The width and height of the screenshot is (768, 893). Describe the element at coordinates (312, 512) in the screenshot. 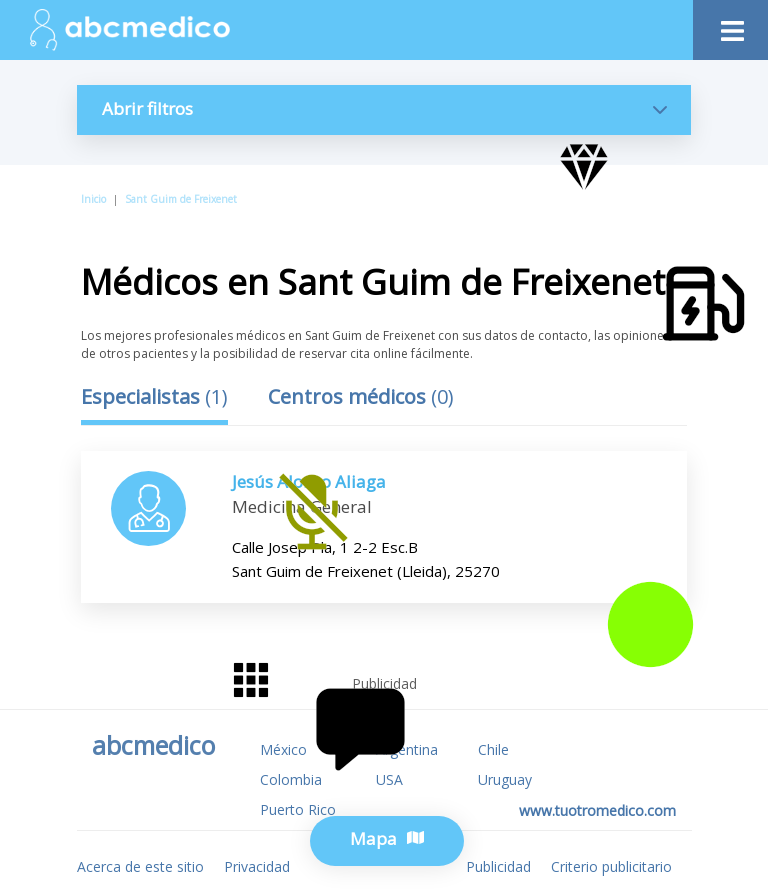

I see `mute your microphone` at that location.